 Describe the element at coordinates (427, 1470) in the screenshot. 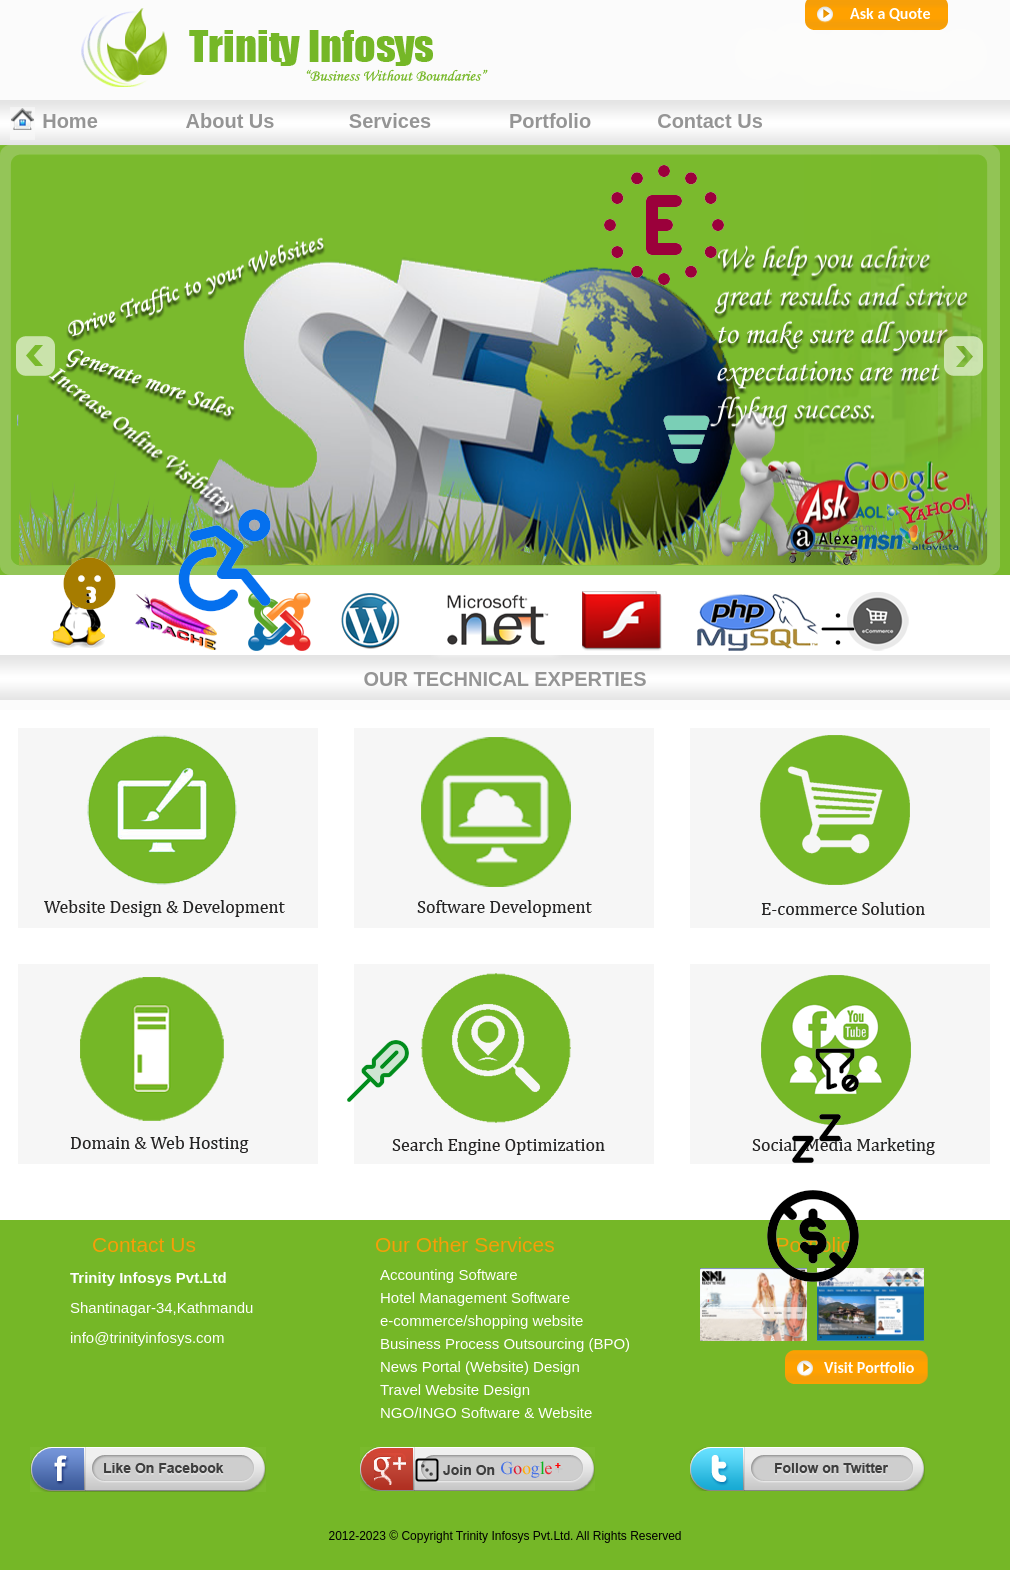

I see `roll dice or generate random number` at that location.